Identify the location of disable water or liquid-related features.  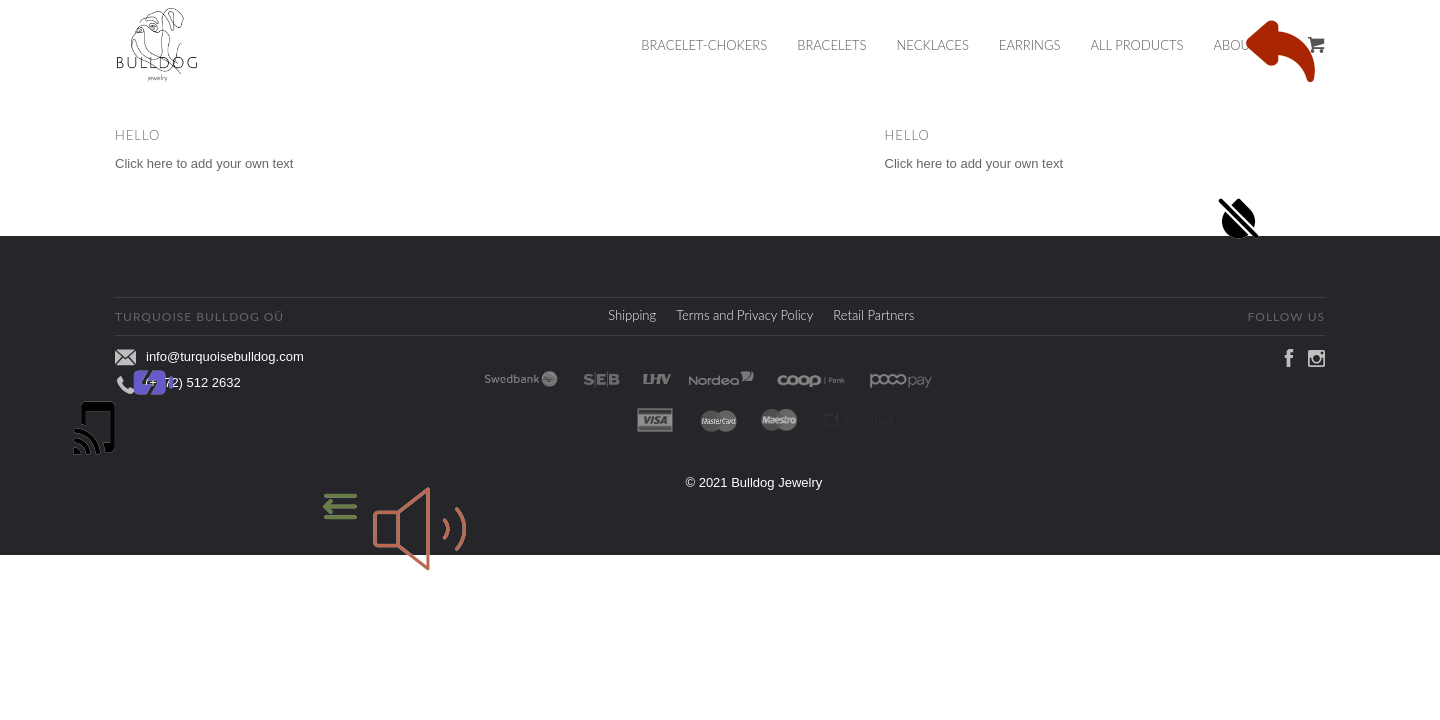
(1238, 218).